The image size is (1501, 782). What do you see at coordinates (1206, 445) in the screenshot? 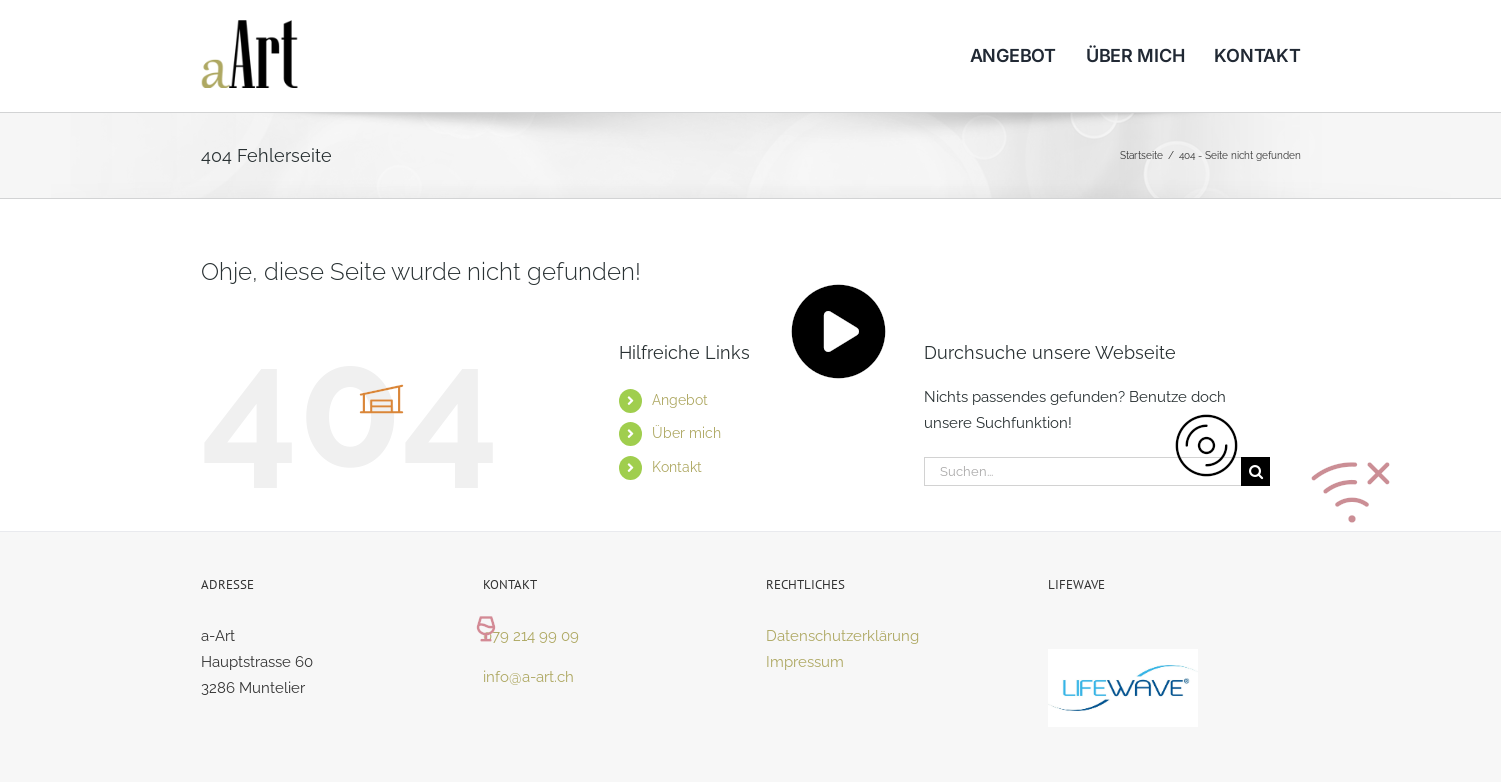
I see `access music or audio library` at bounding box center [1206, 445].